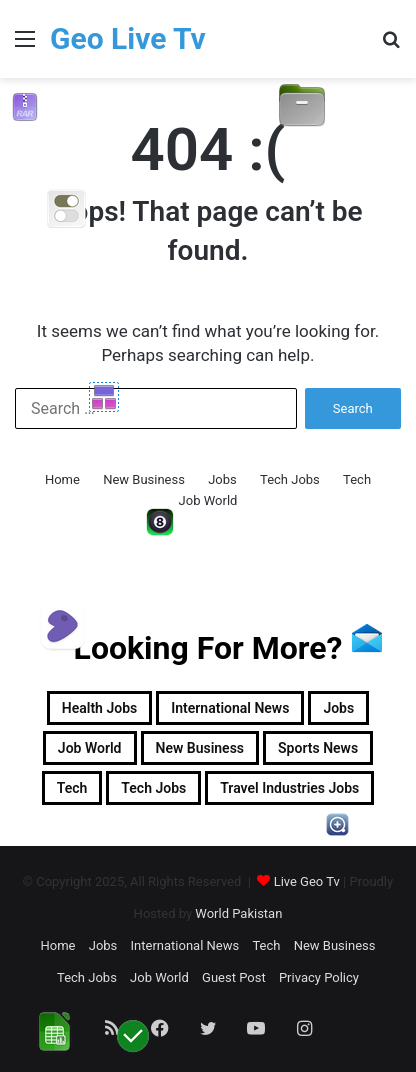  I want to click on open the mail app, so click(367, 639).